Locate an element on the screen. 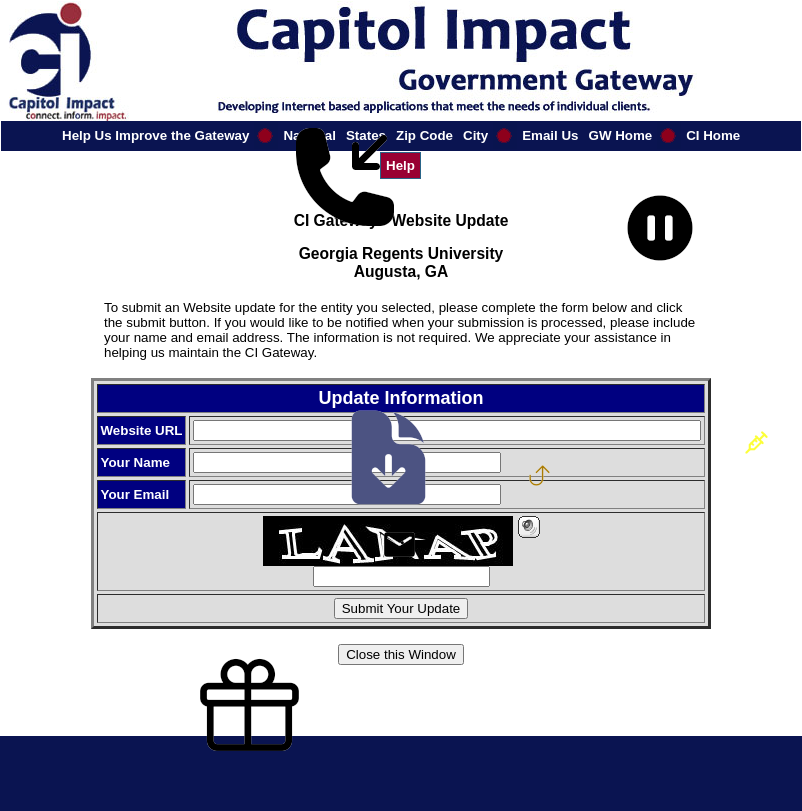 The height and width of the screenshot is (811, 802). incoming call notification is located at coordinates (345, 177).